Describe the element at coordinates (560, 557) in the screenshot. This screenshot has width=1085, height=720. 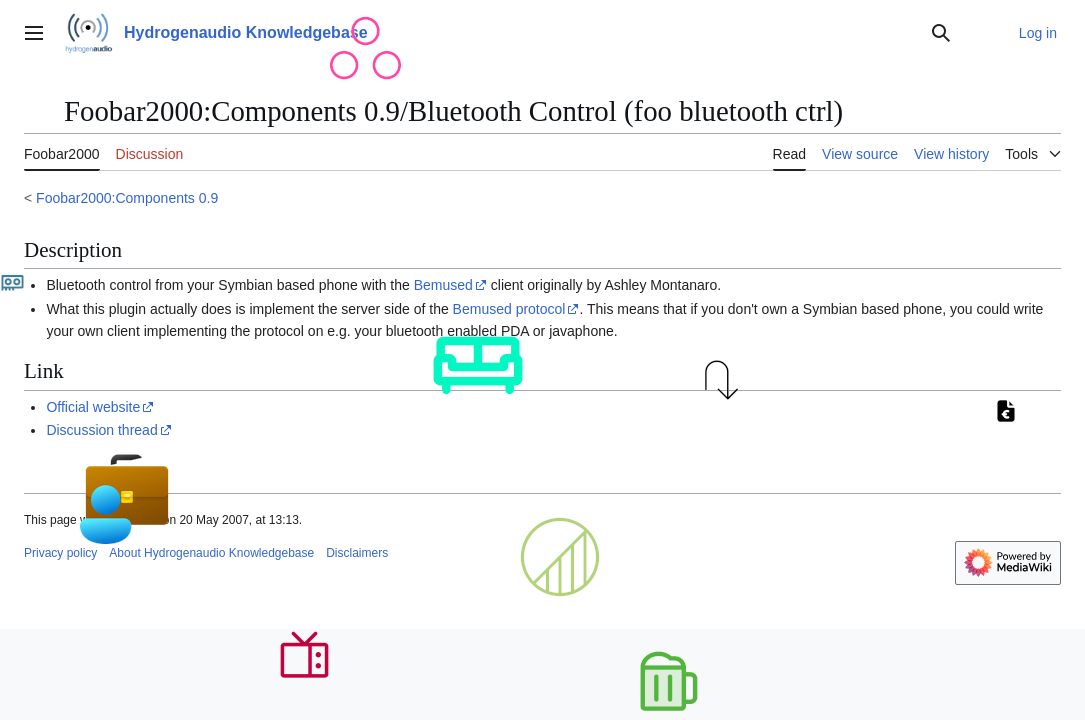
I see `adjust contrast or display settings` at that location.